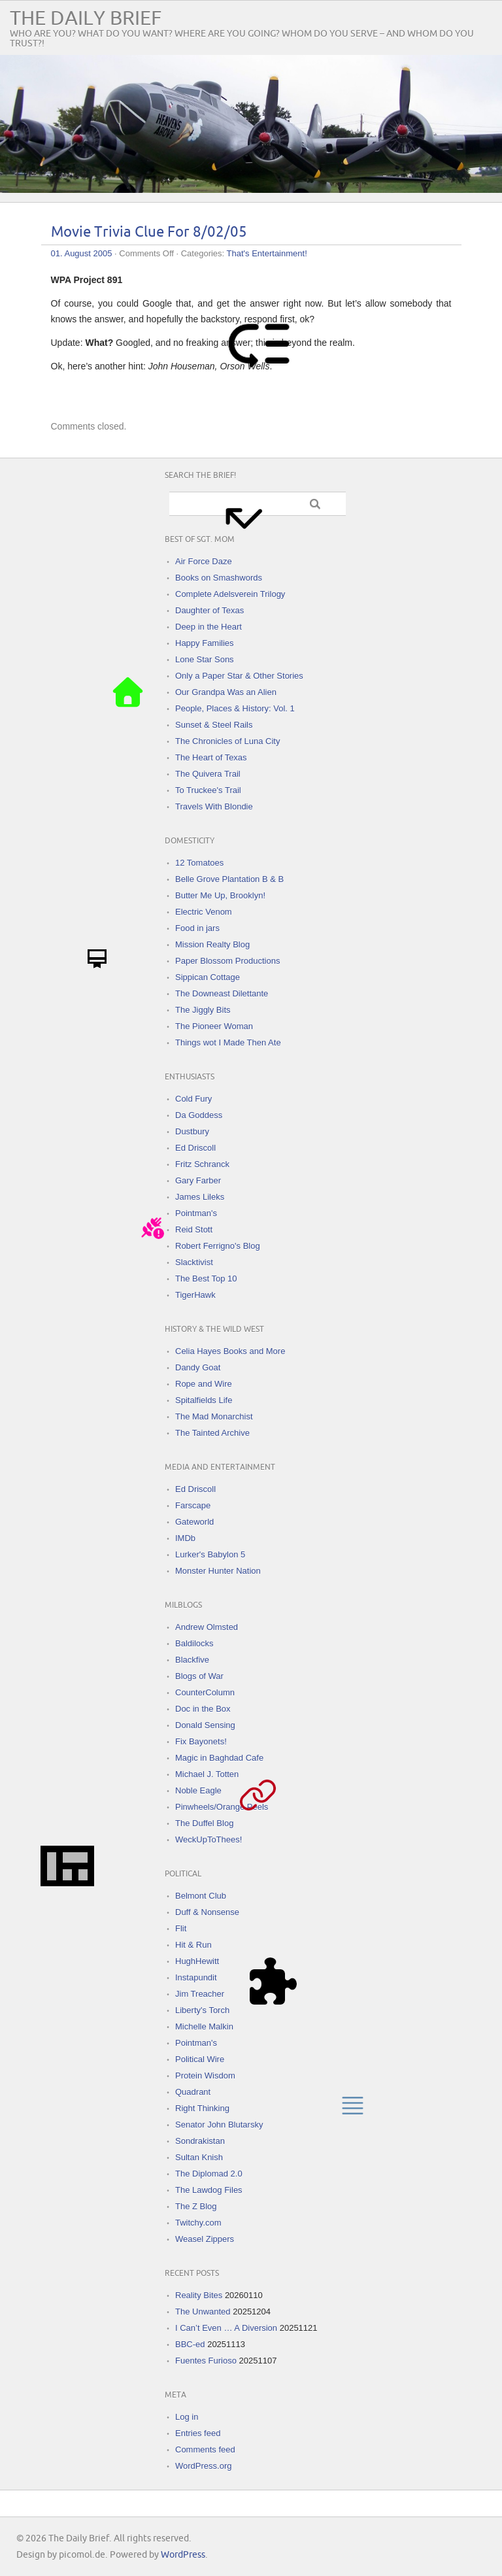 The height and width of the screenshot is (2576, 502). I want to click on copy or share a link, so click(258, 1795).